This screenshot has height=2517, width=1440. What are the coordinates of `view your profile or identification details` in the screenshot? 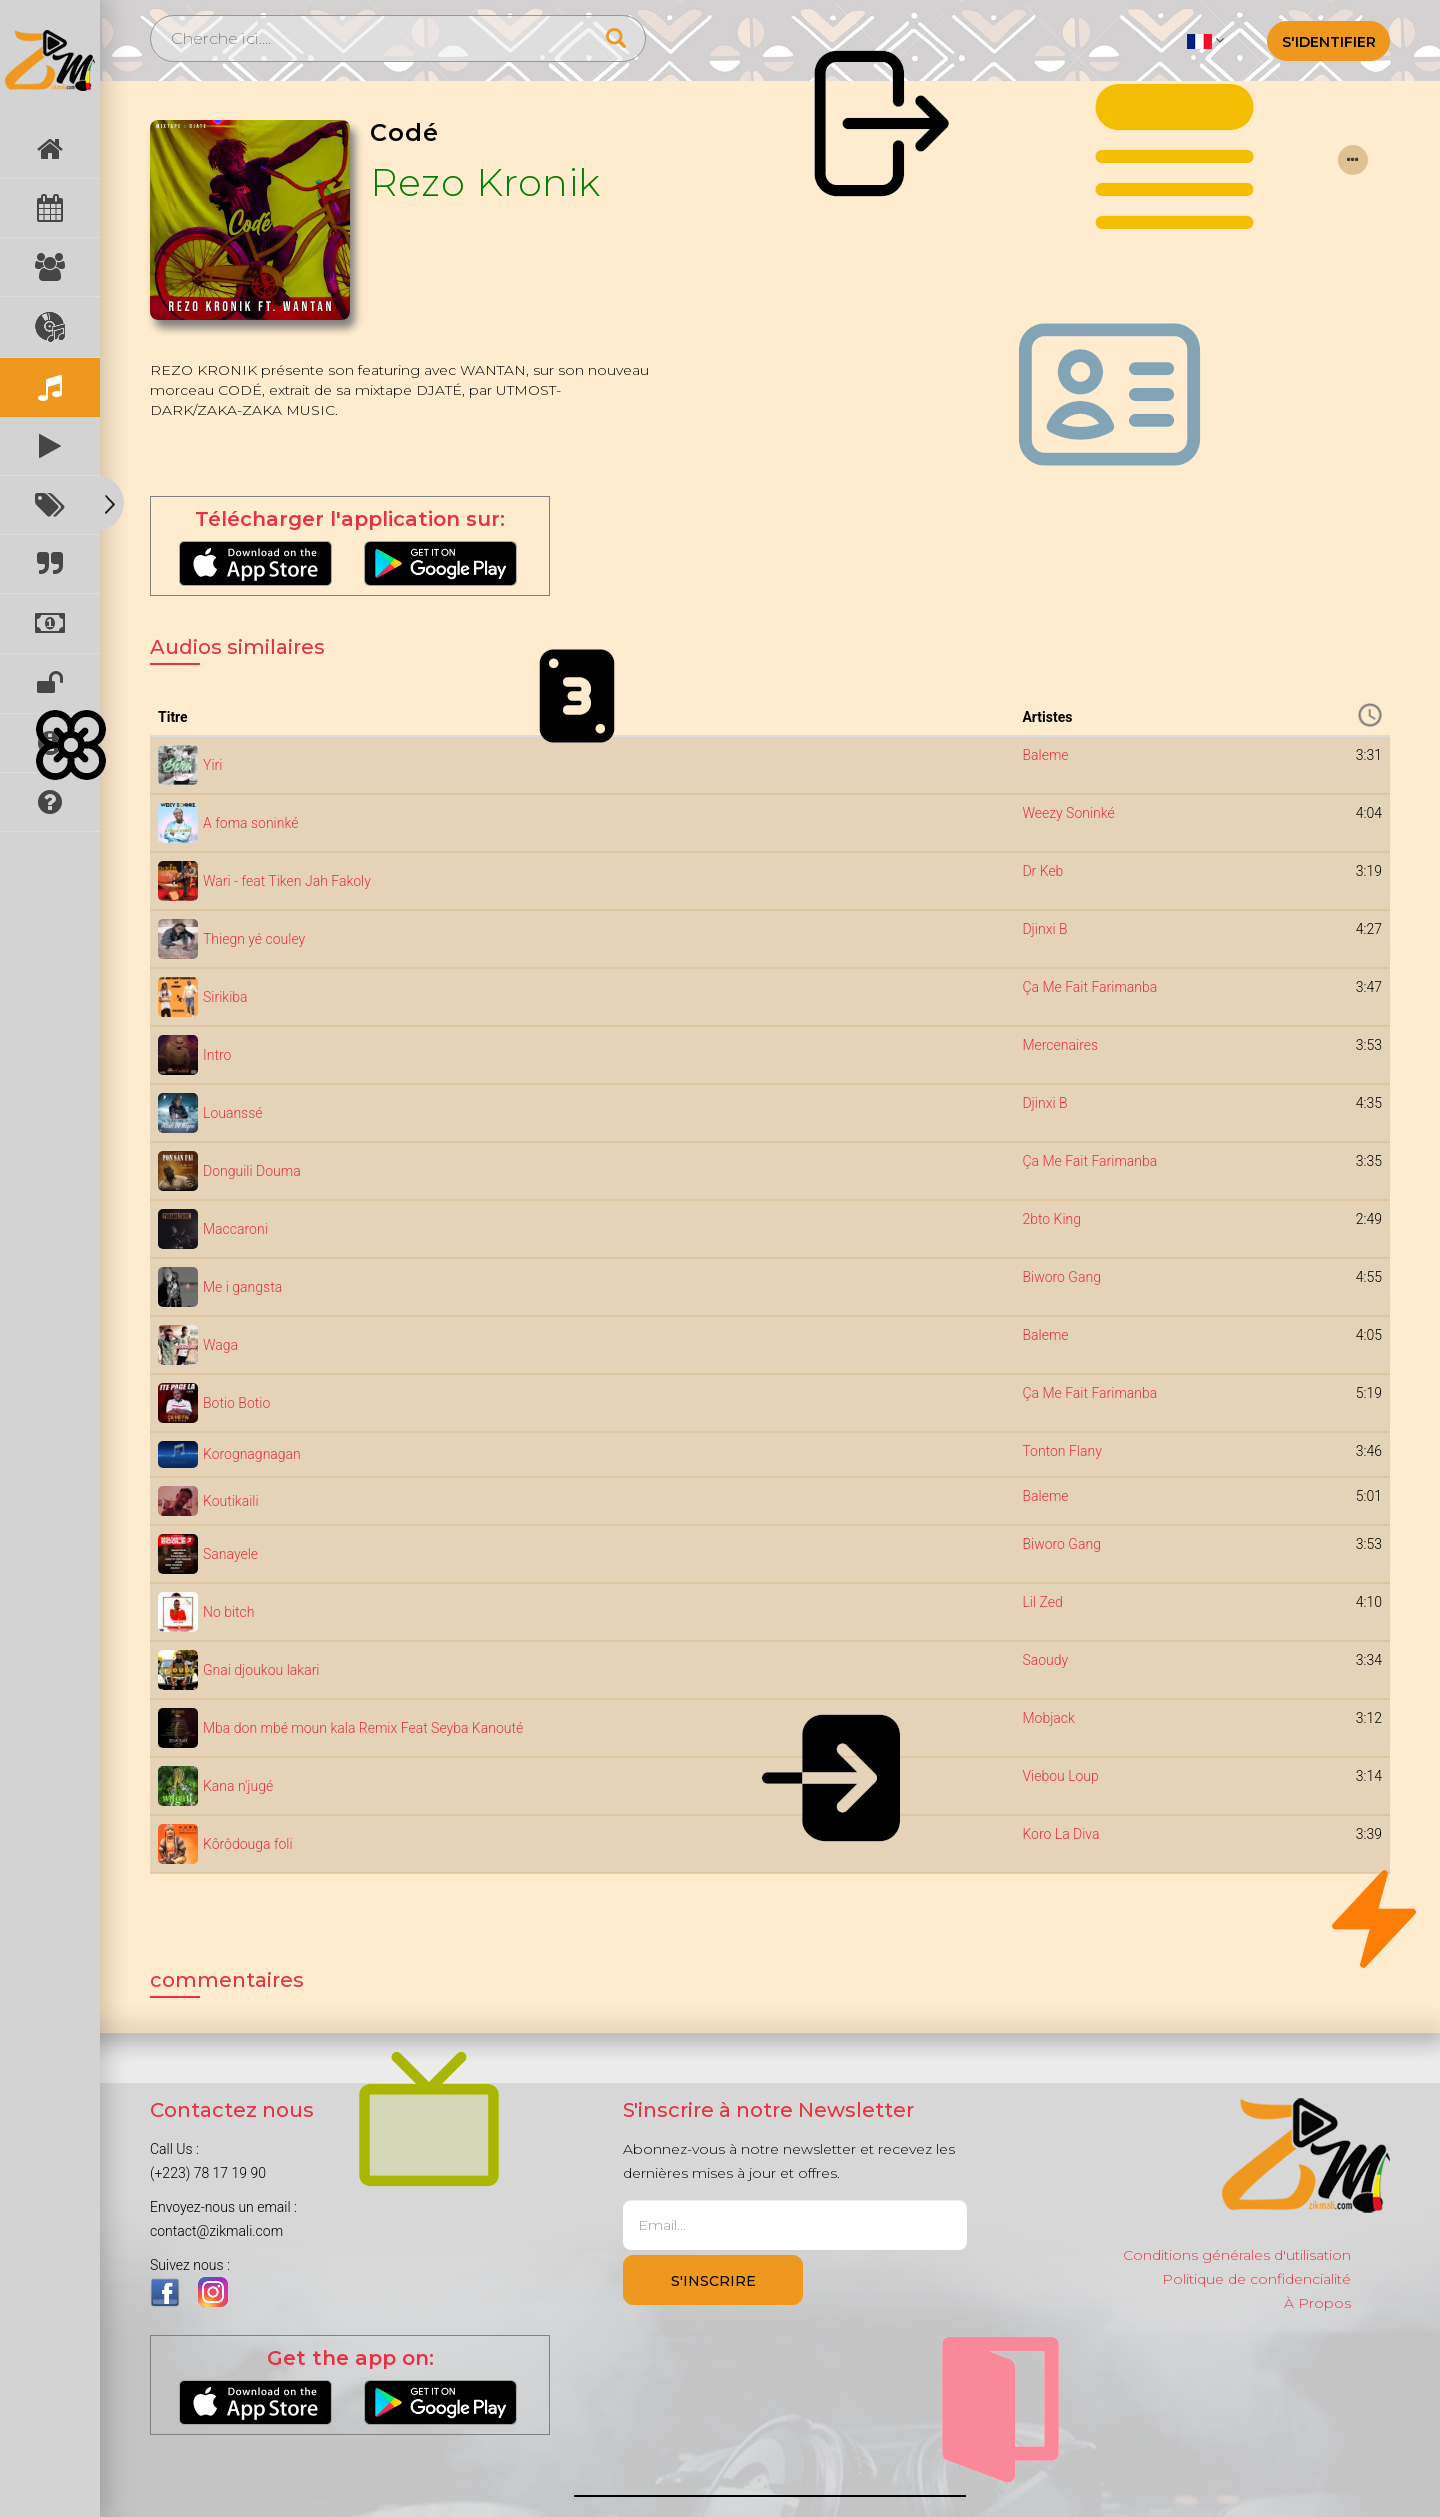 It's located at (1109, 394).